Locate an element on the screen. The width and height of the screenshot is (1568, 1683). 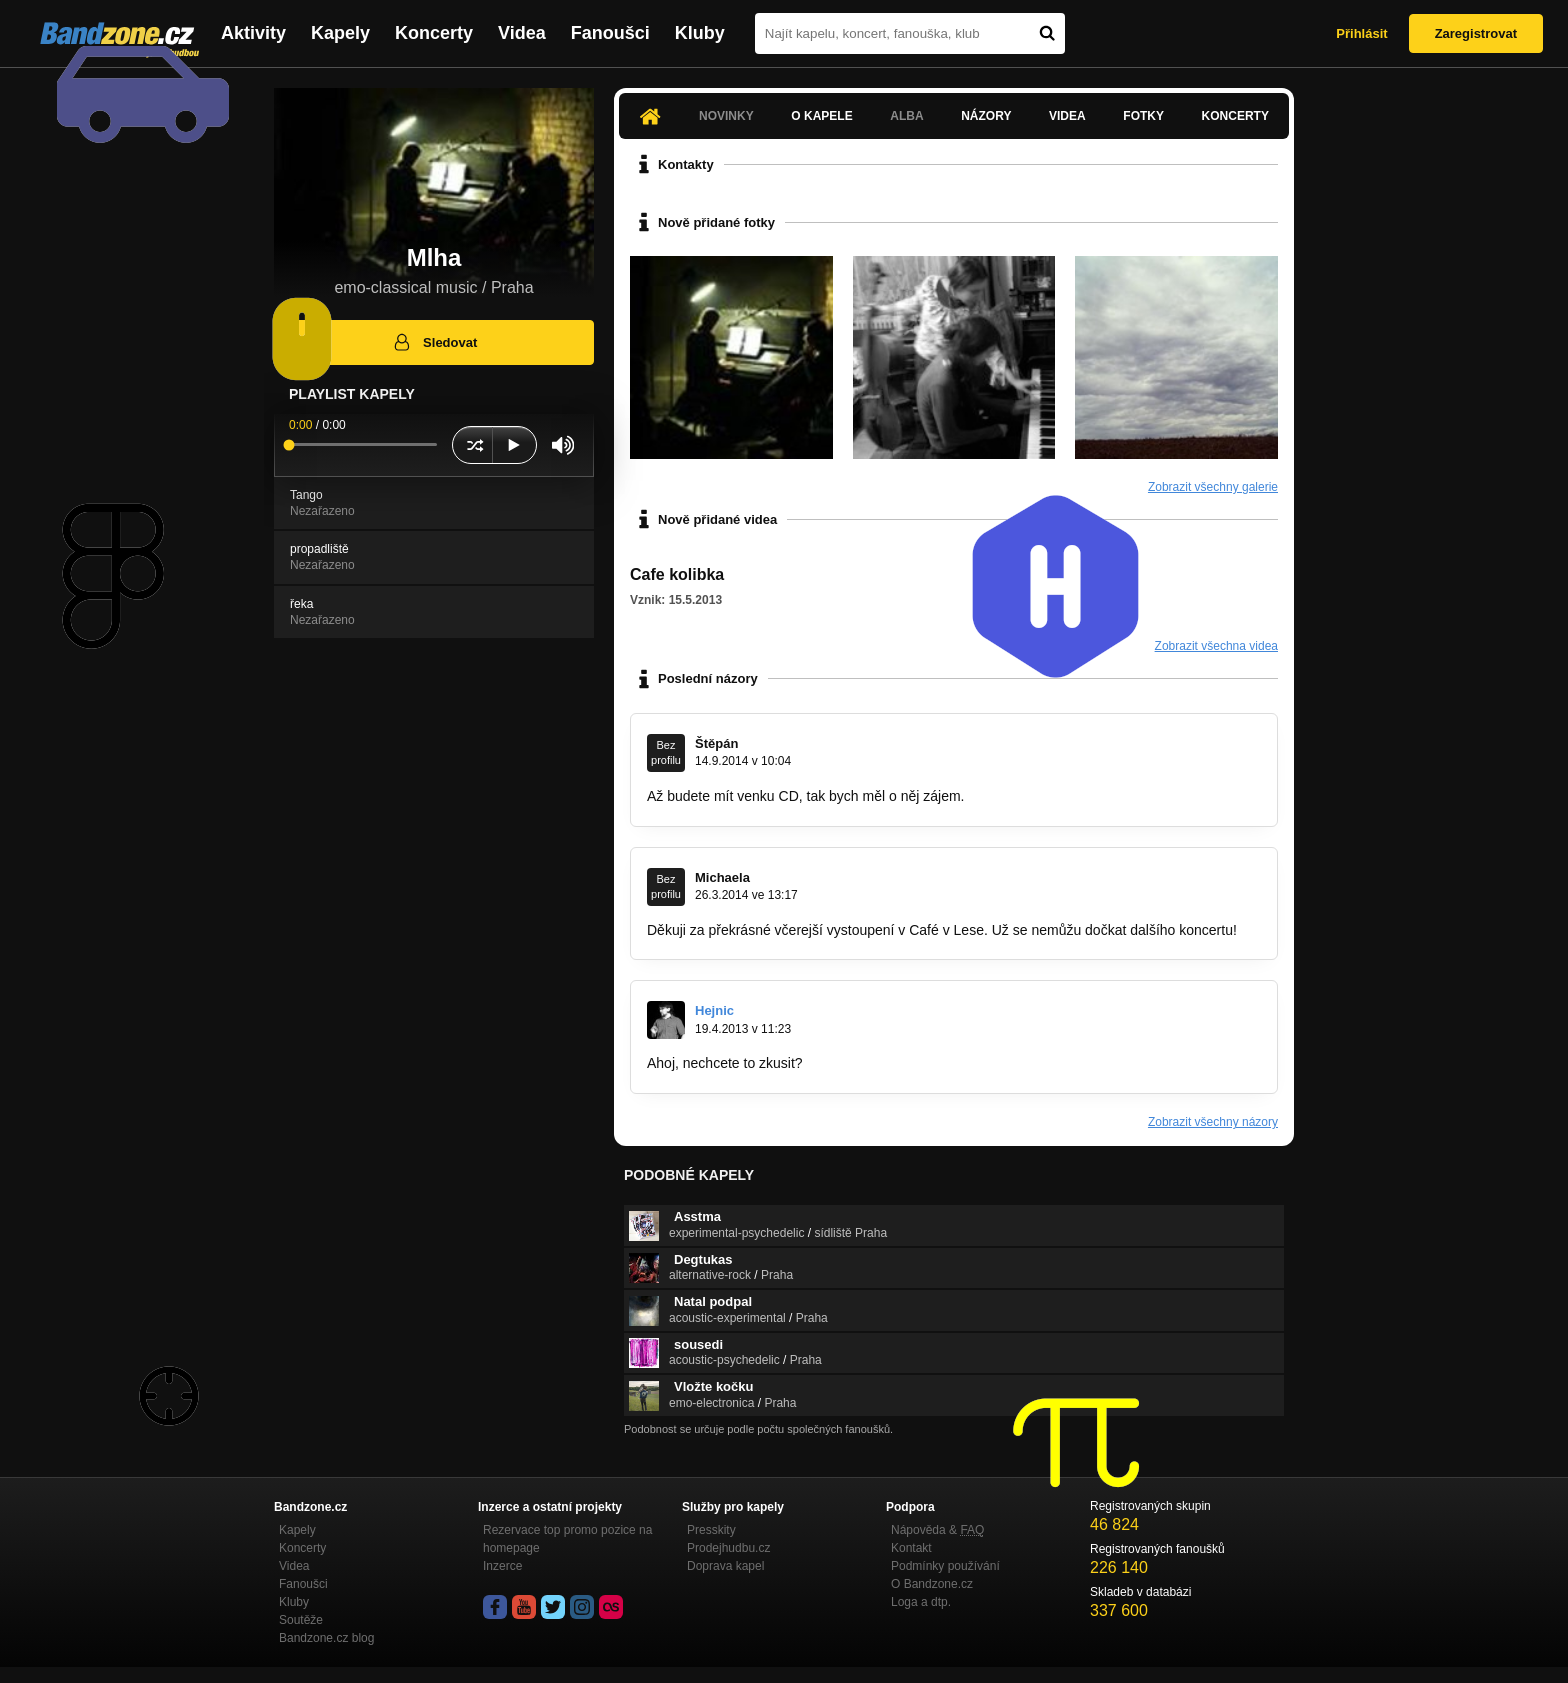
access vehicle or car-related settings is located at coordinates (143, 89).